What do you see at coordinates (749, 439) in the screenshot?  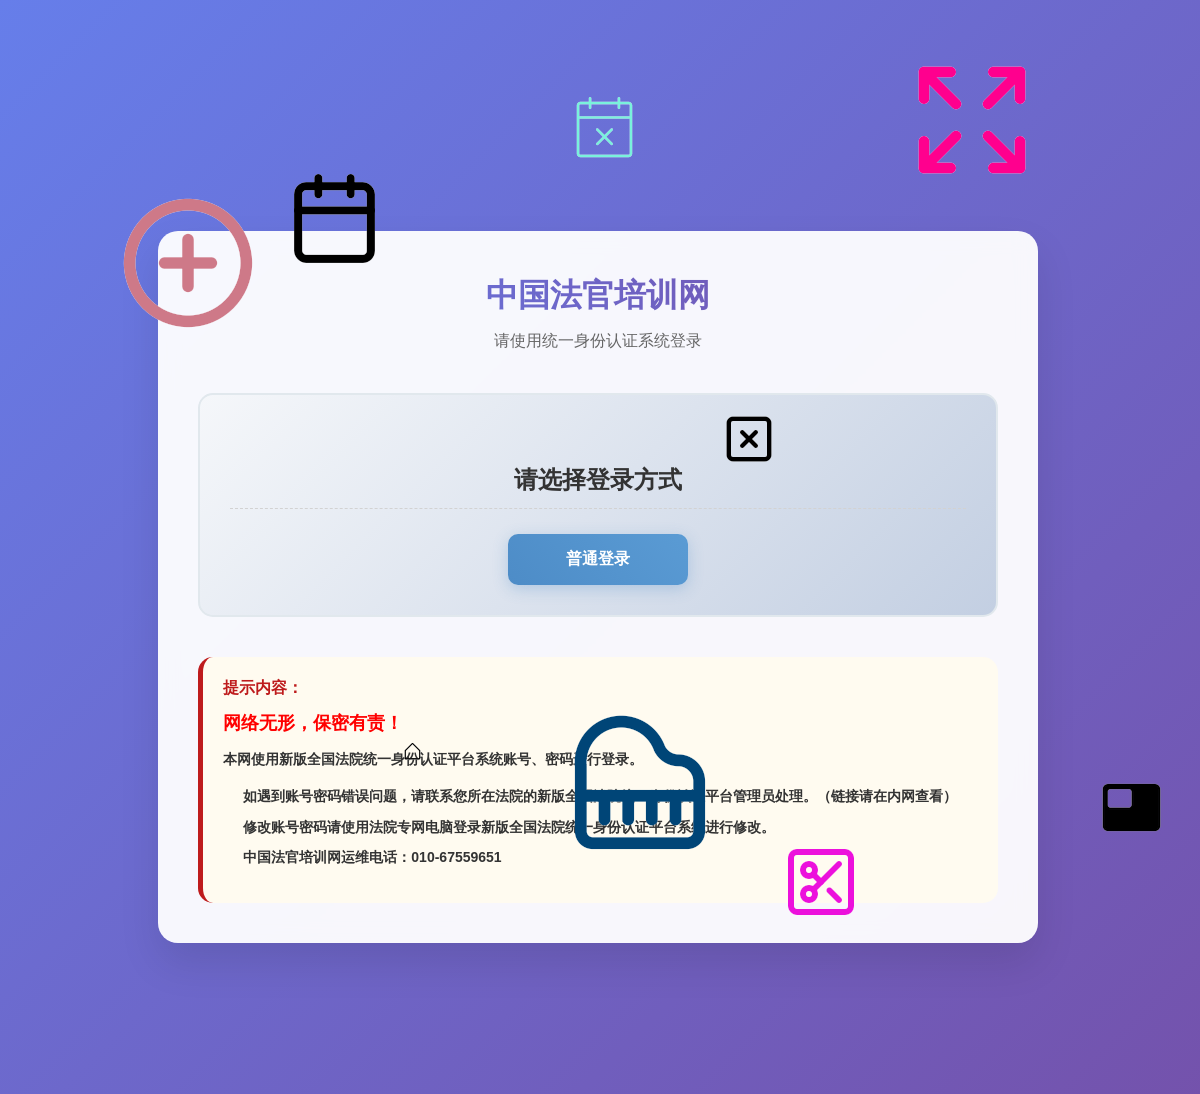 I see `close or dismiss a dialog box` at bounding box center [749, 439].